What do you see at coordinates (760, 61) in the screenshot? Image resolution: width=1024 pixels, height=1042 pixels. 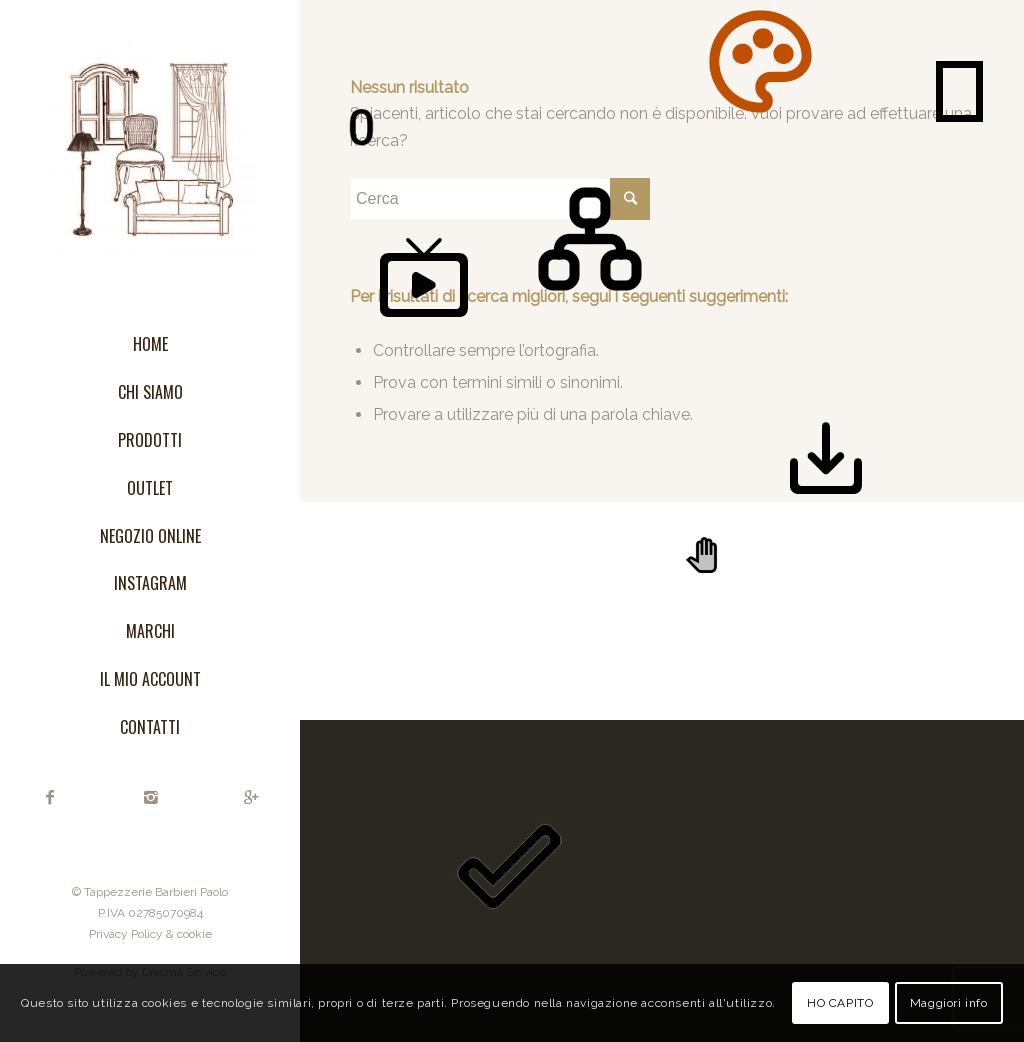 I see `customize theme or color settings` at bounding box center [760, 61].